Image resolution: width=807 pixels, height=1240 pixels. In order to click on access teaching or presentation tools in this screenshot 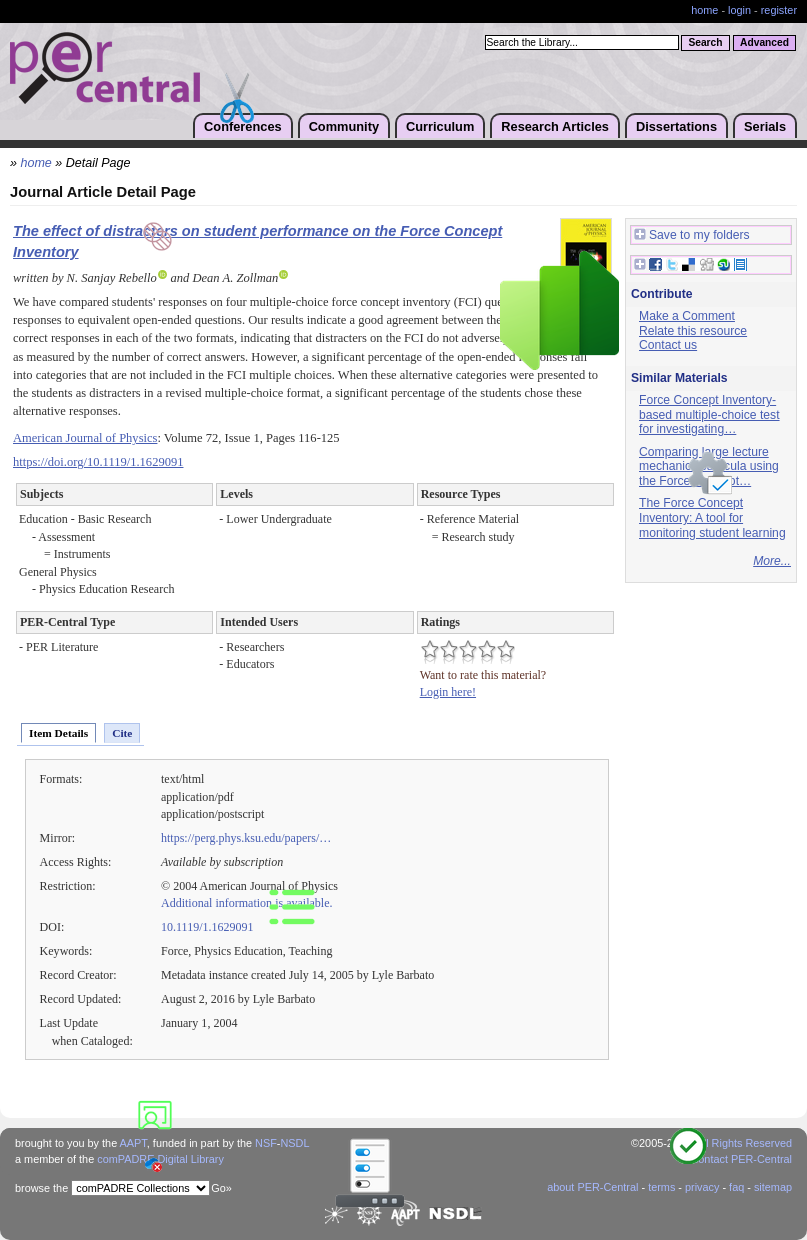, I will do `click(155, 1115)`.